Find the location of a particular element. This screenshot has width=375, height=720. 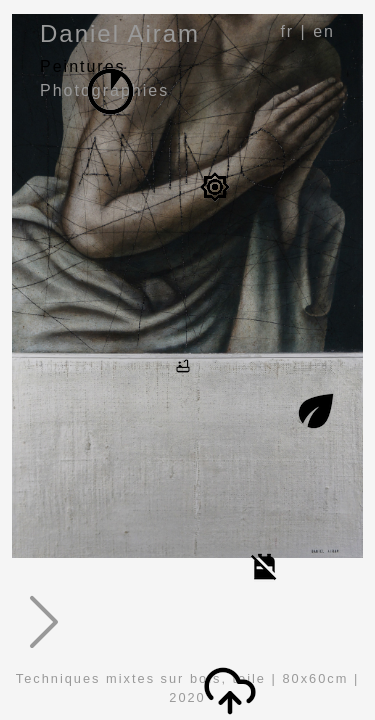

indicates 10% progress or completion is located at coordinates (110, 91).